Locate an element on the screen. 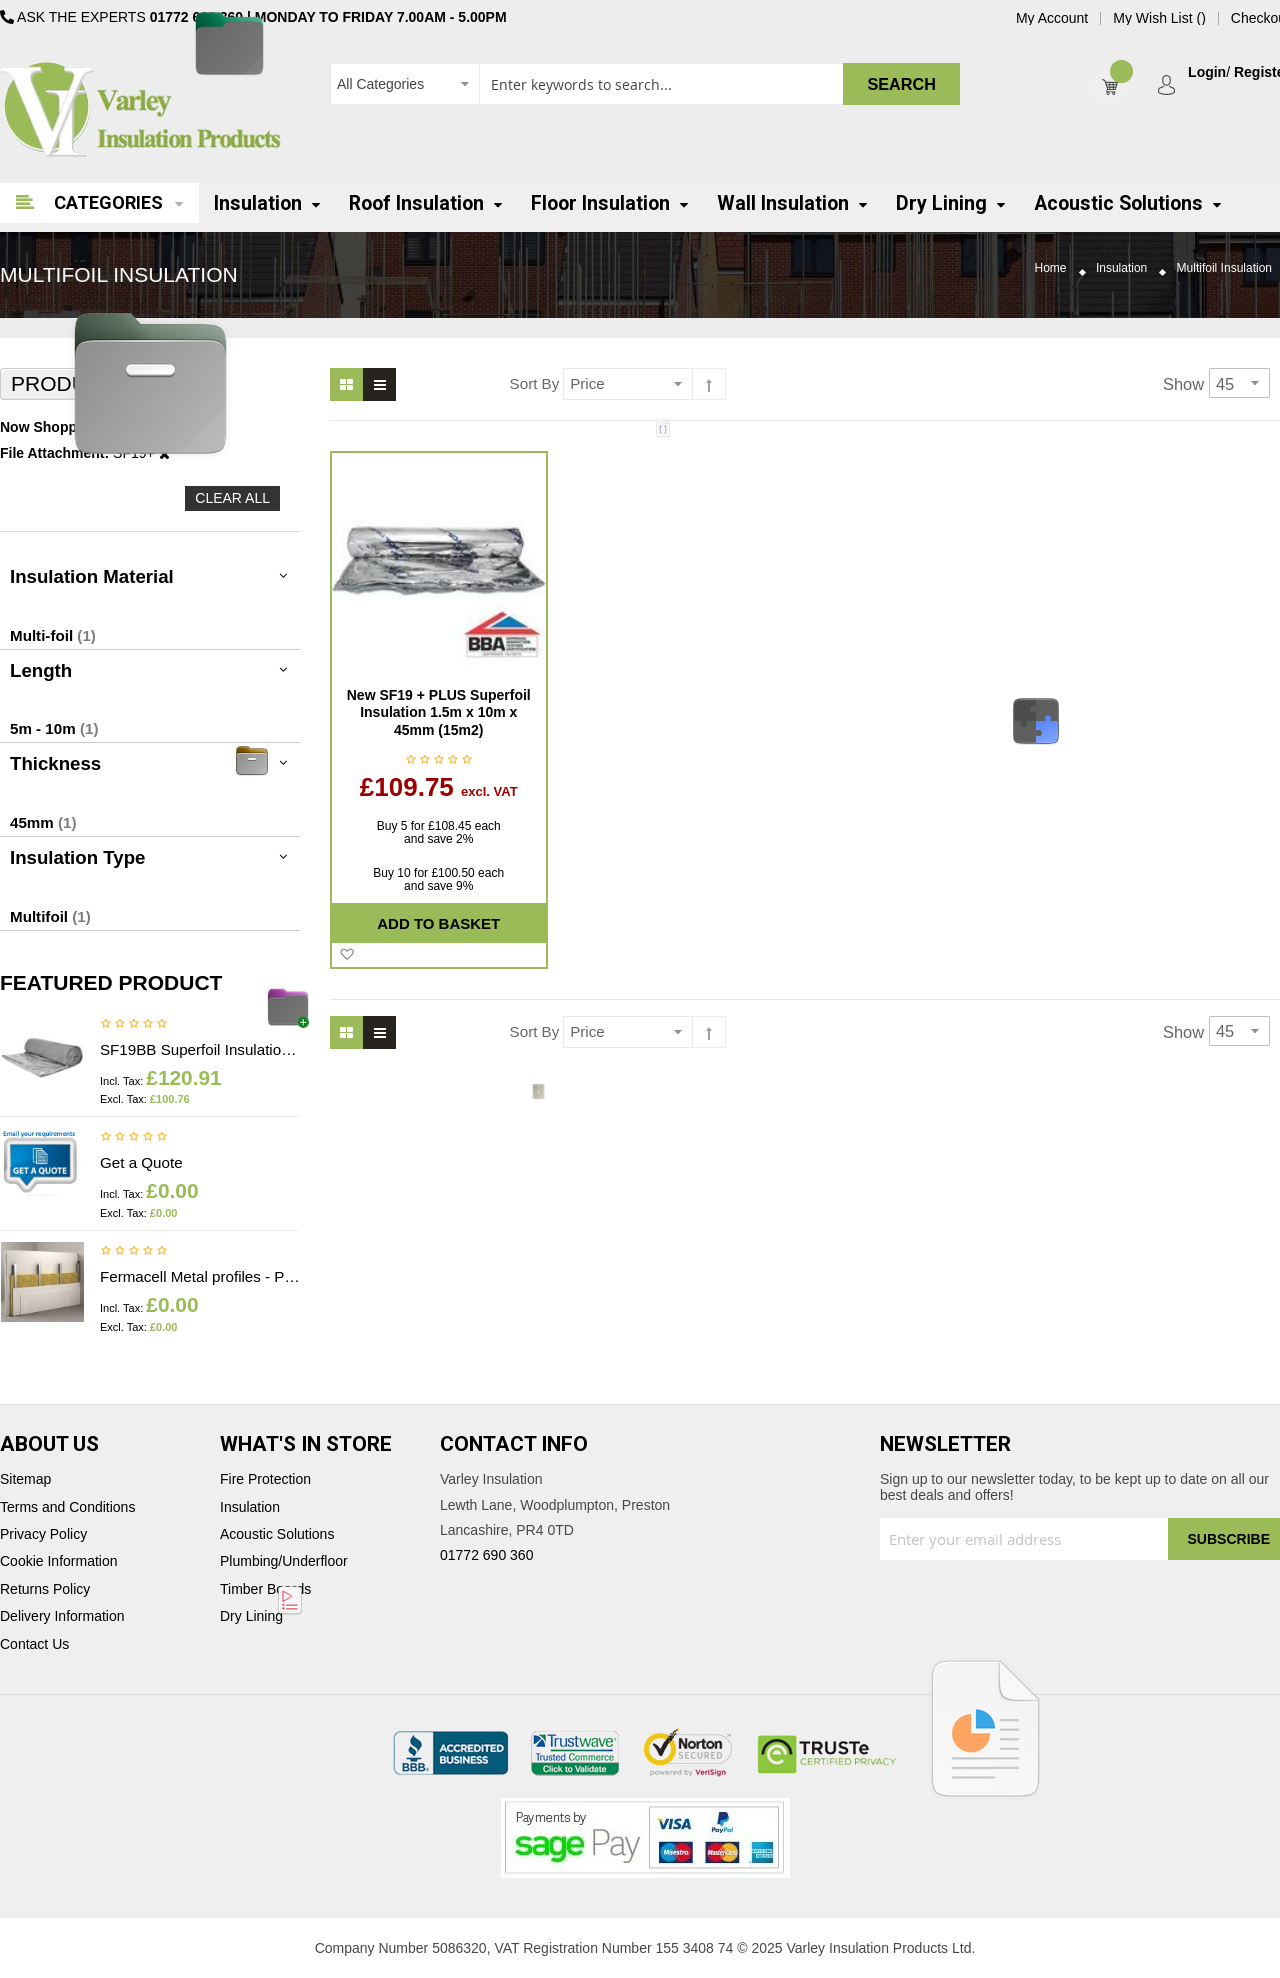  a CSS stylesheet file is located at coordinates (663, 428).